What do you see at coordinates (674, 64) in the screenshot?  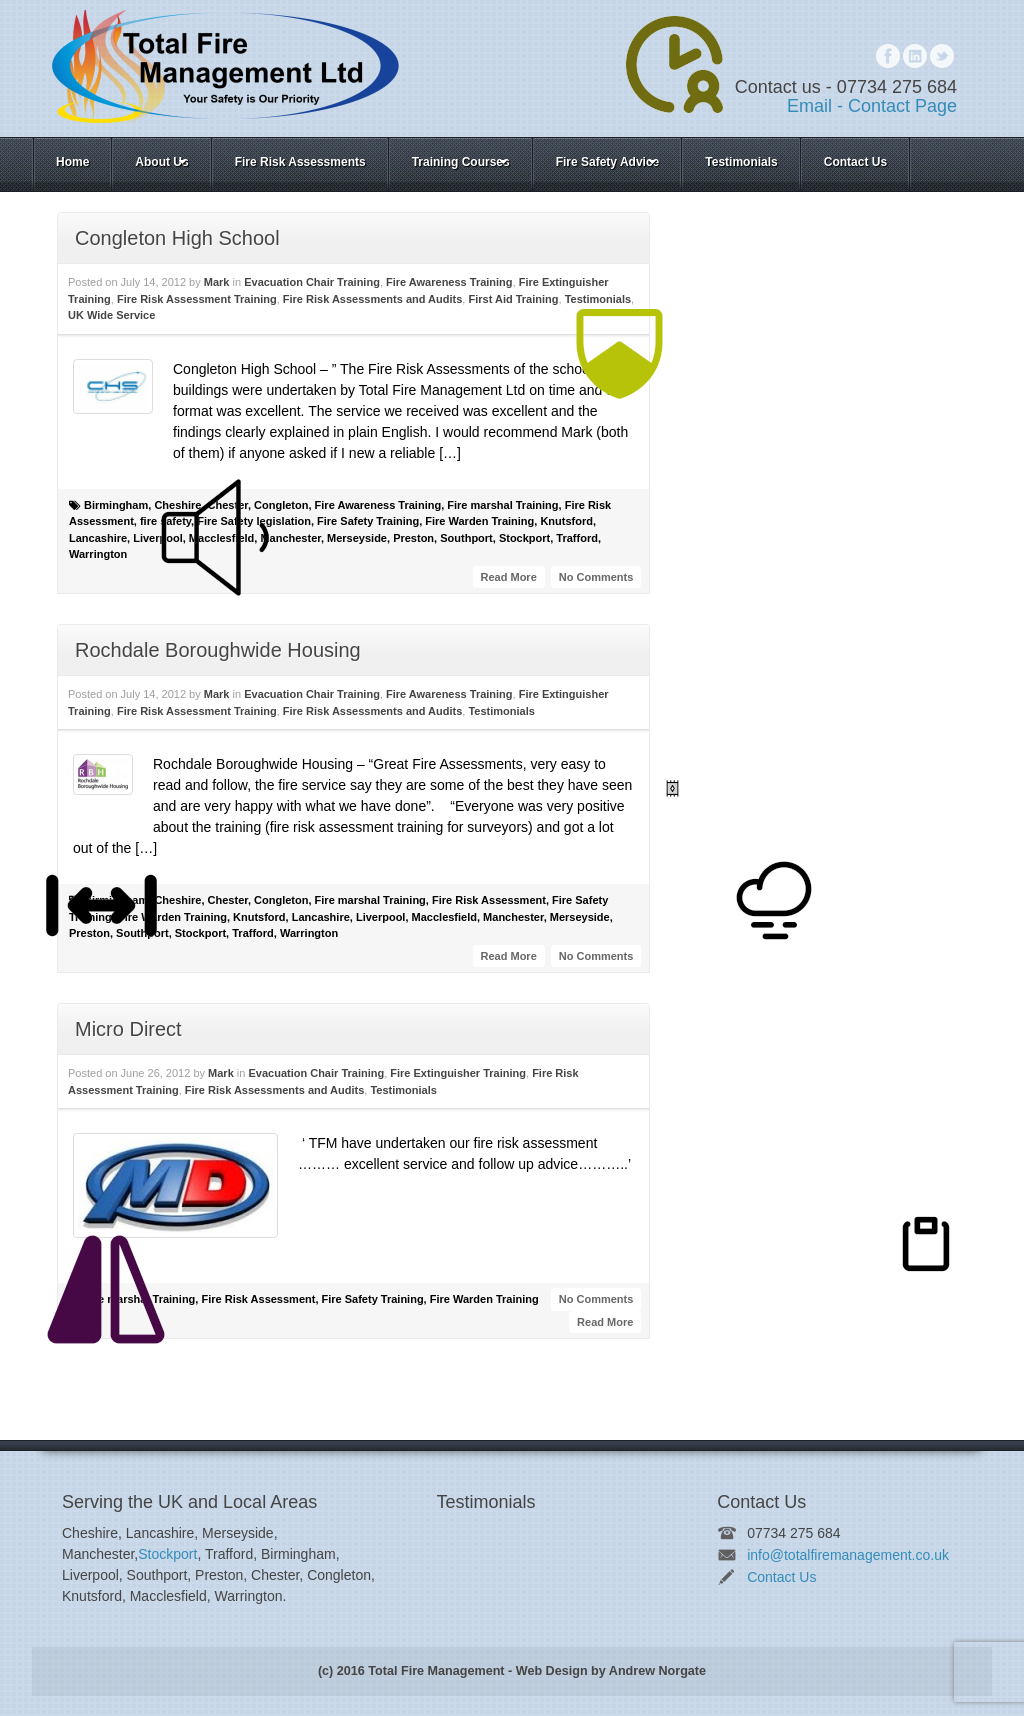 I see `view user's time or activity history` at bounding box center [674, 64].